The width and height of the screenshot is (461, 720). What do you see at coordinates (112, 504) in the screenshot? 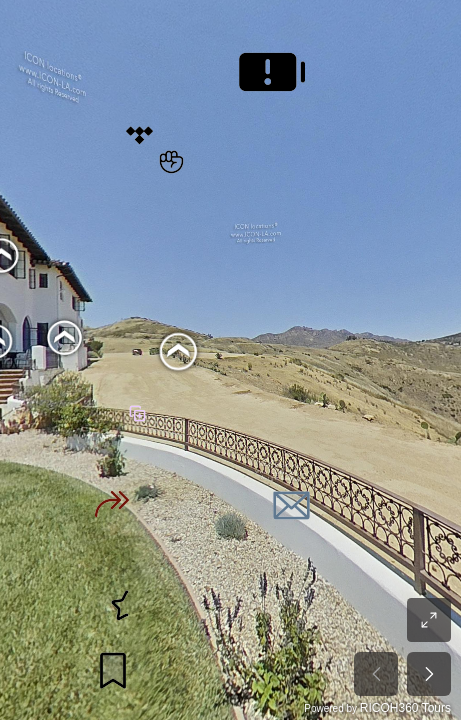
I see `forward message or content to multiple recipients` at bounding box center [112, 504].